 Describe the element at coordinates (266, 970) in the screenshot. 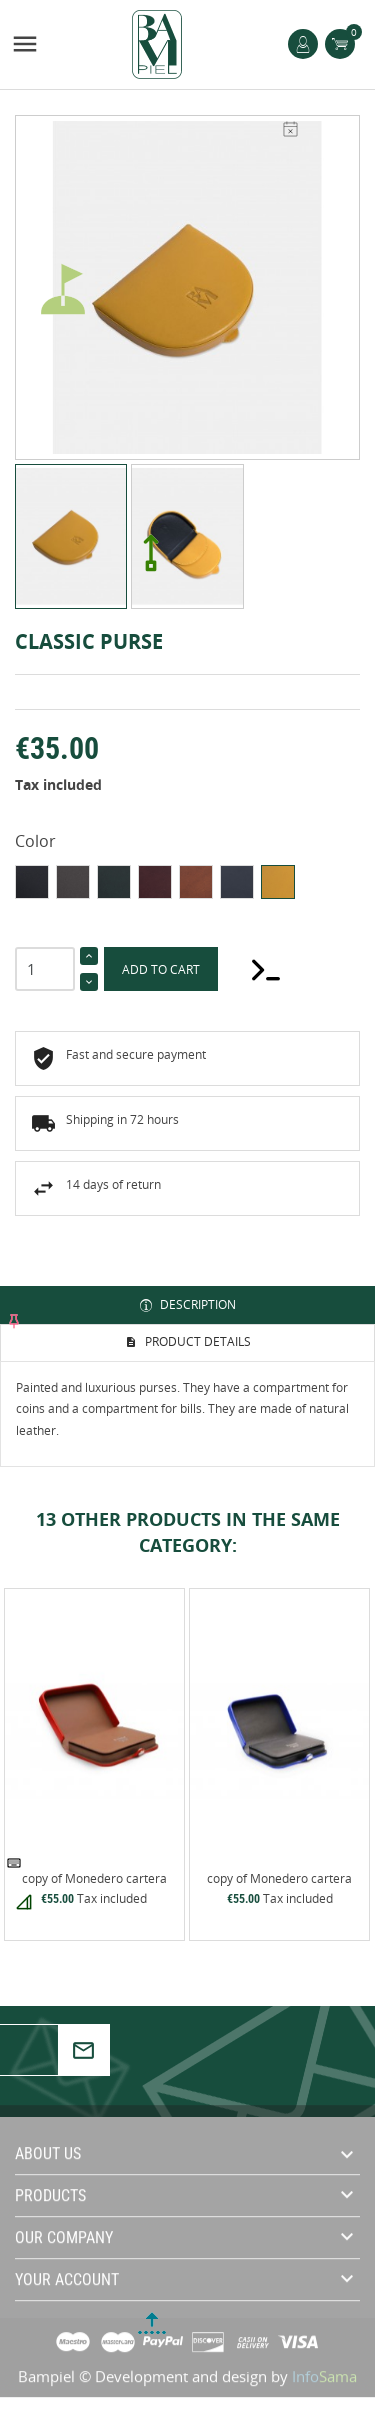

I see `open command line or terminal` at that location.